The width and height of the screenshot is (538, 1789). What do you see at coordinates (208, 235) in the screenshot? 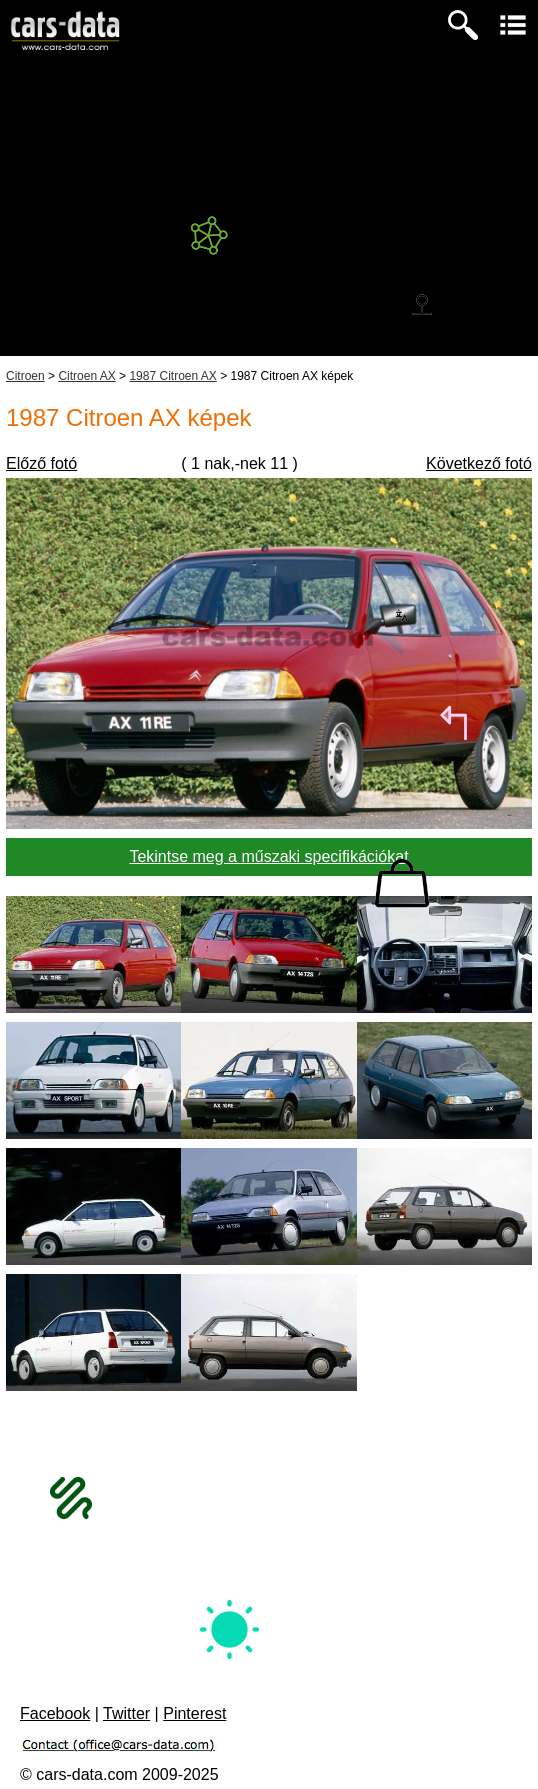
I see `access fediverse or federated social networks` at bounding box center [208, 235].